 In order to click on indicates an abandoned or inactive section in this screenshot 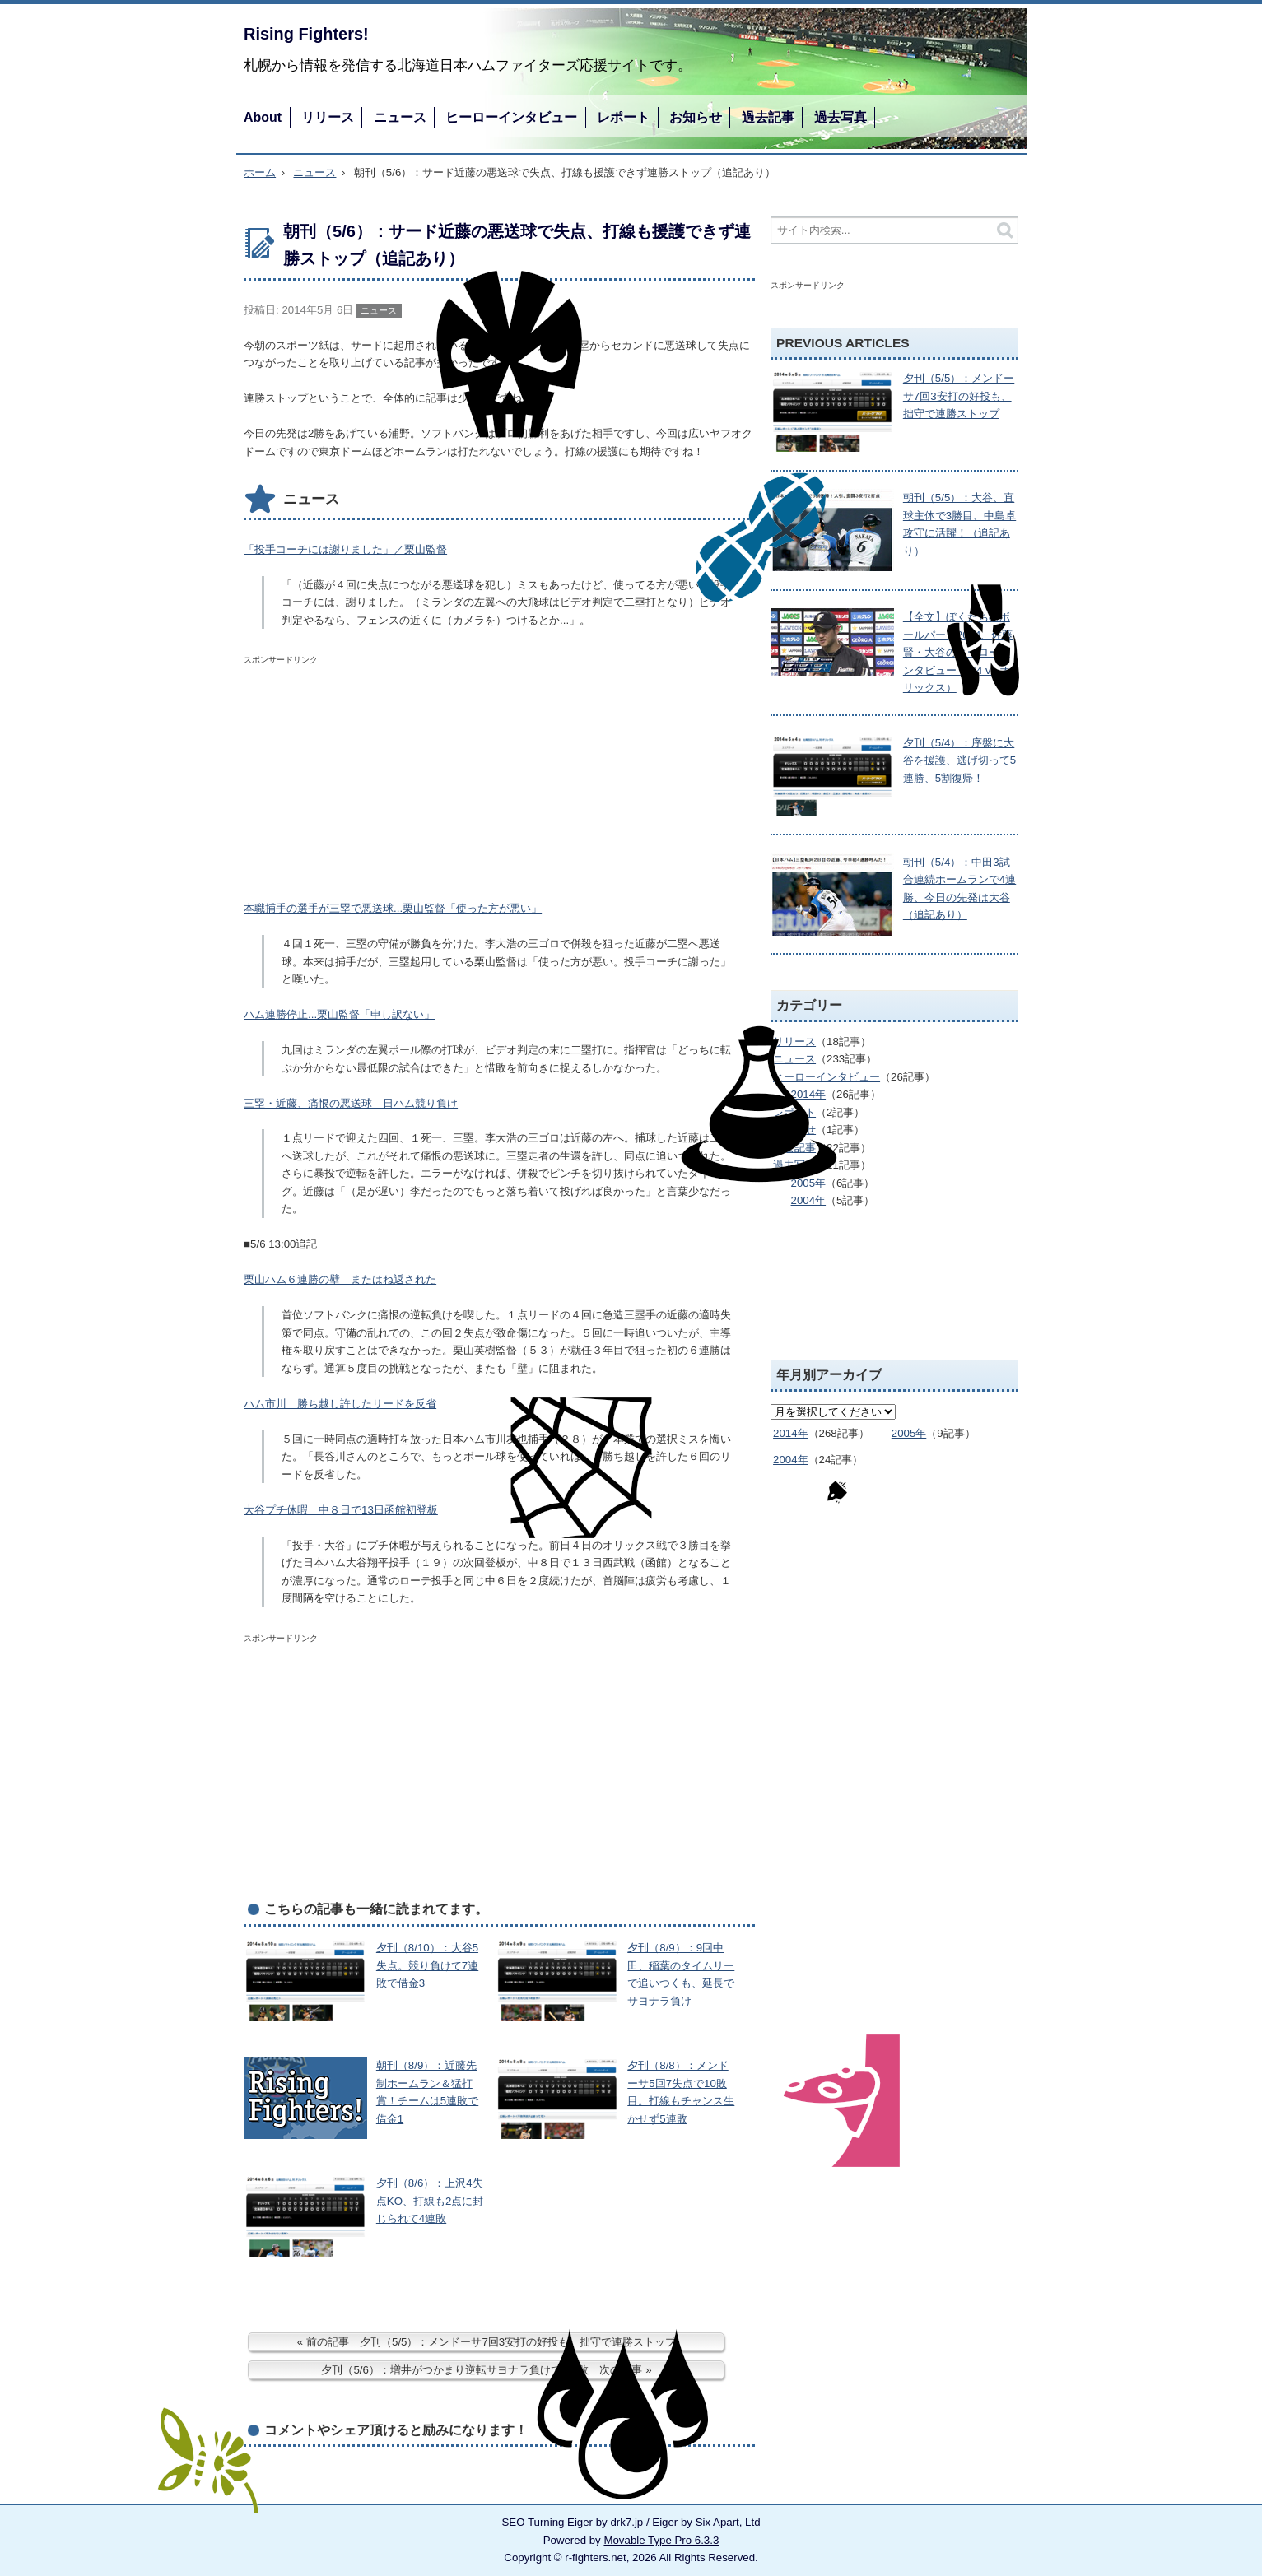, I will do `click(581, 1467)`.